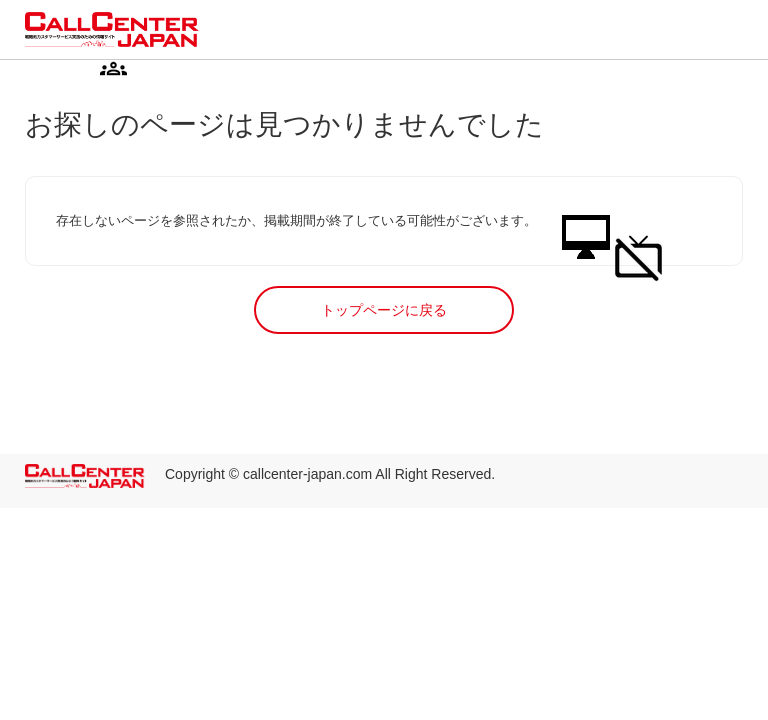  Describe the element at coordinates (113, 68) in the screenshot. I see `view or manage groups` at that location.